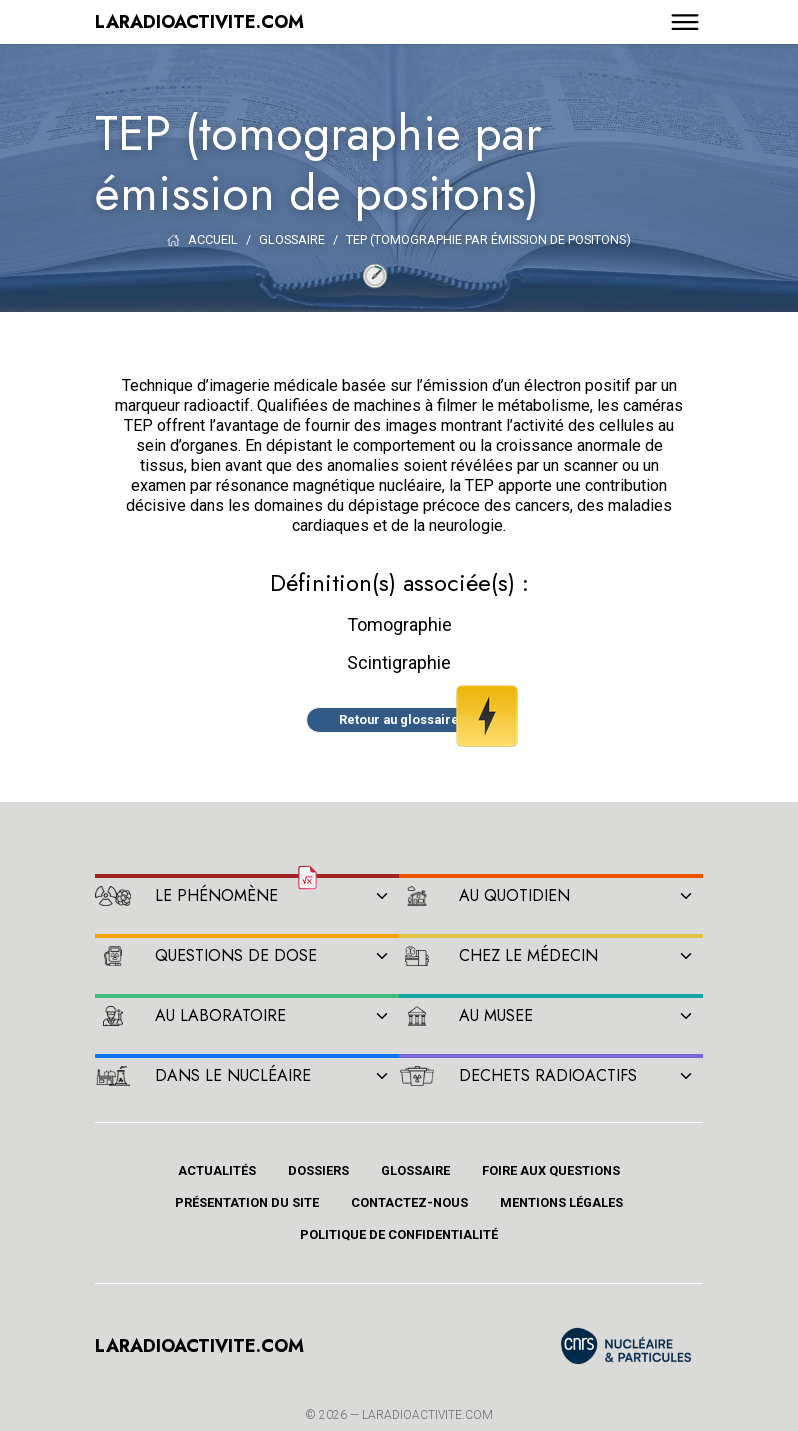 The height and width of the screenshot is (1431, 798). Describe the element at coordinates (487, 716) in the screenshot. I see `access power and battery settings` at that location.